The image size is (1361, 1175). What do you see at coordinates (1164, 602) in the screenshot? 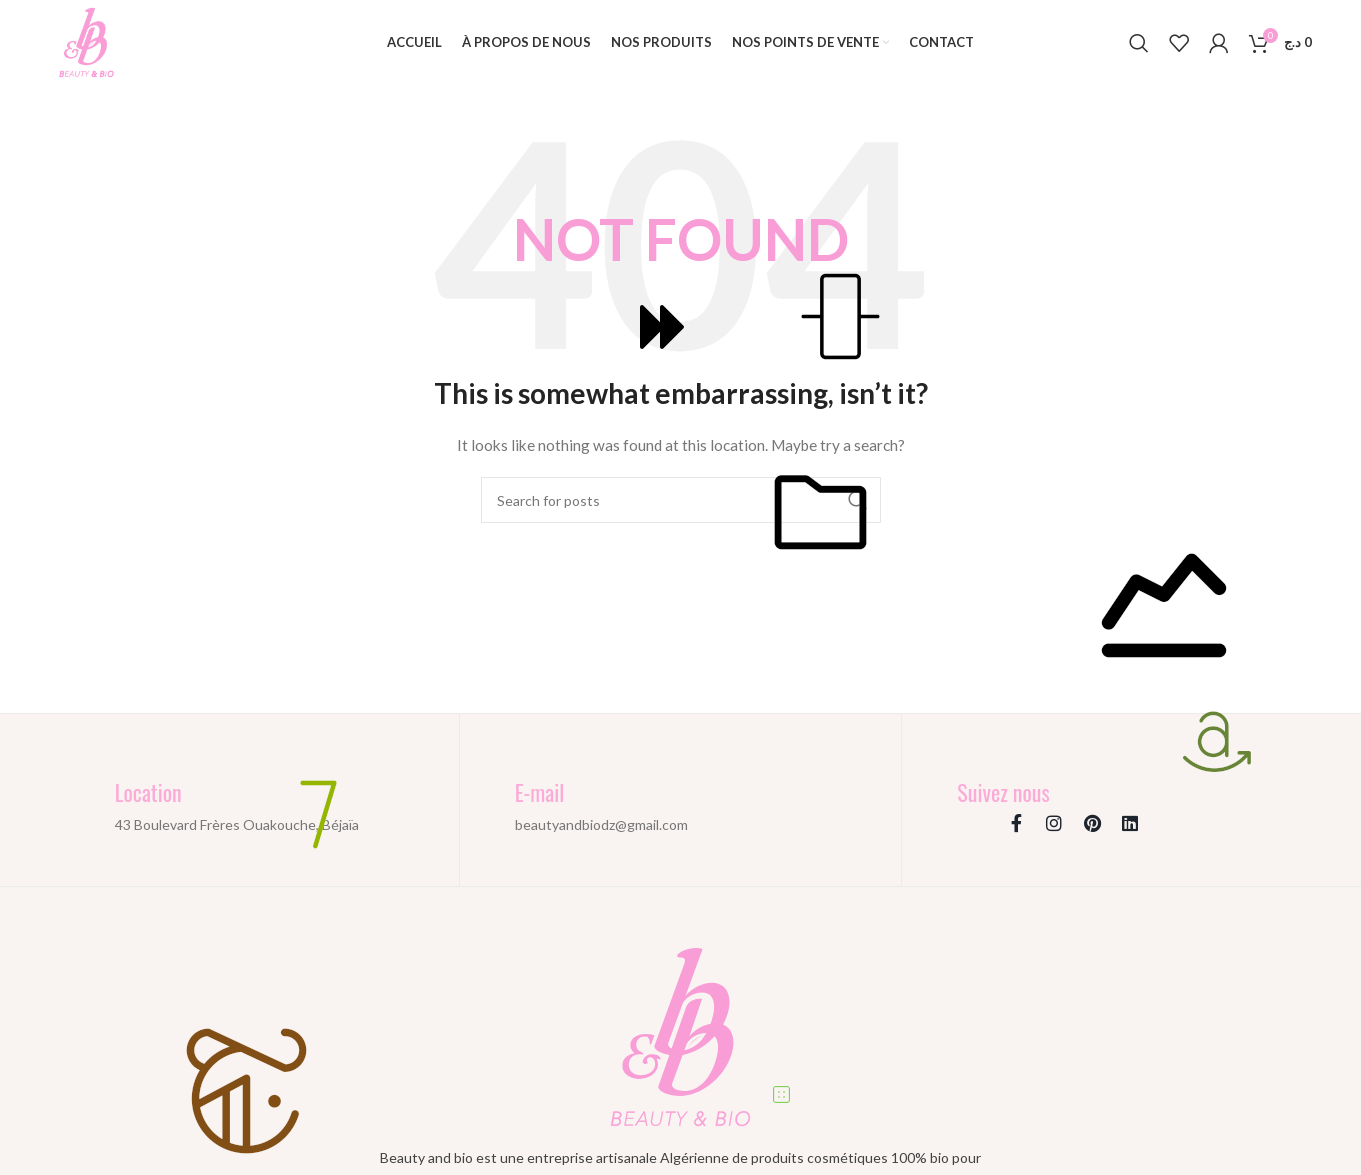
I see `view analytics or performance trends` at bounding box center [1164, 602].